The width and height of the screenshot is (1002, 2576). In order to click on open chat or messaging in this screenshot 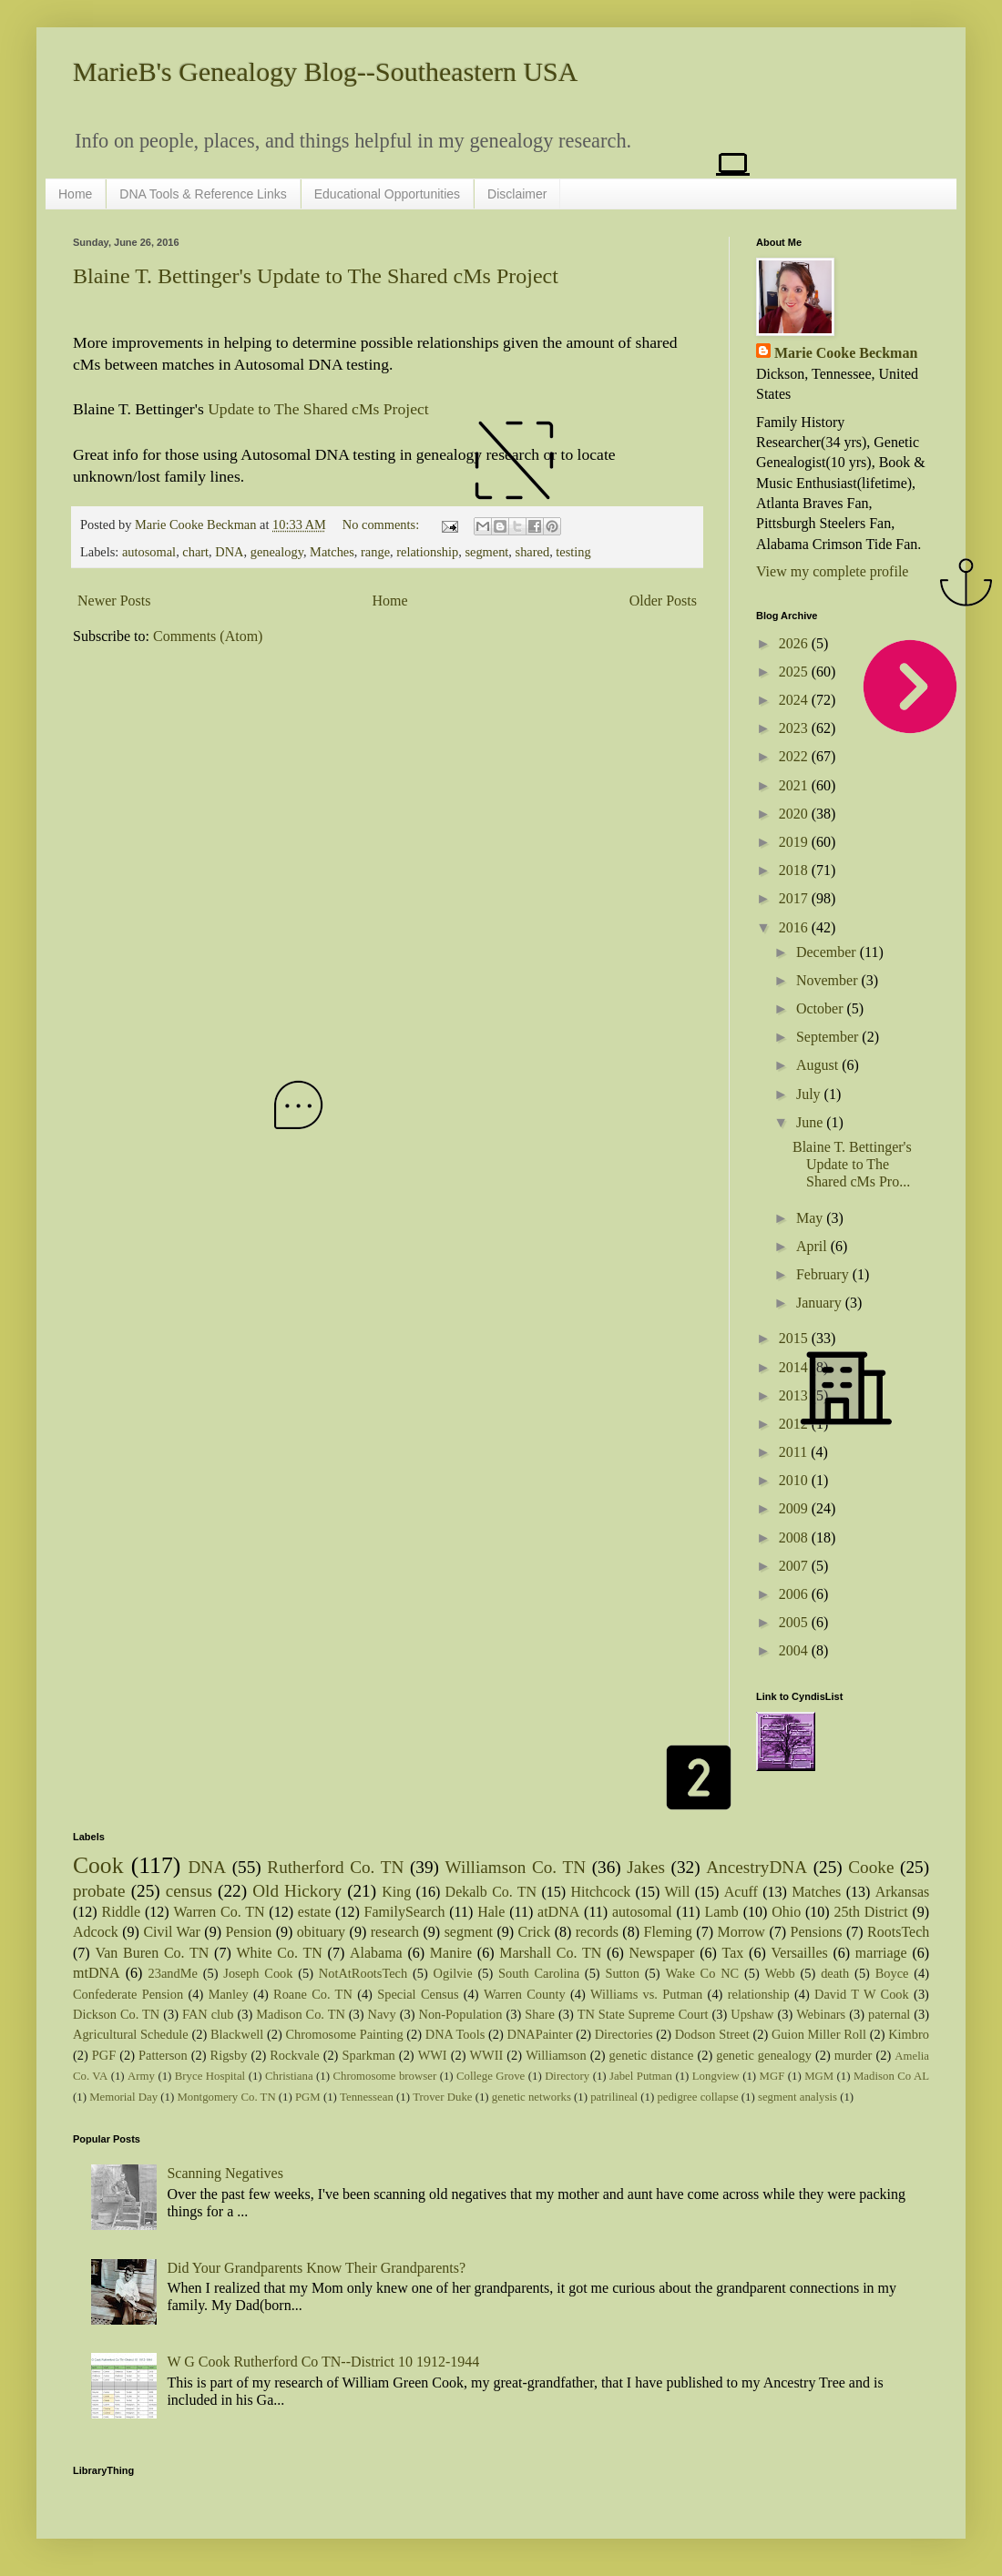, I will do `click(297, 1105)`.